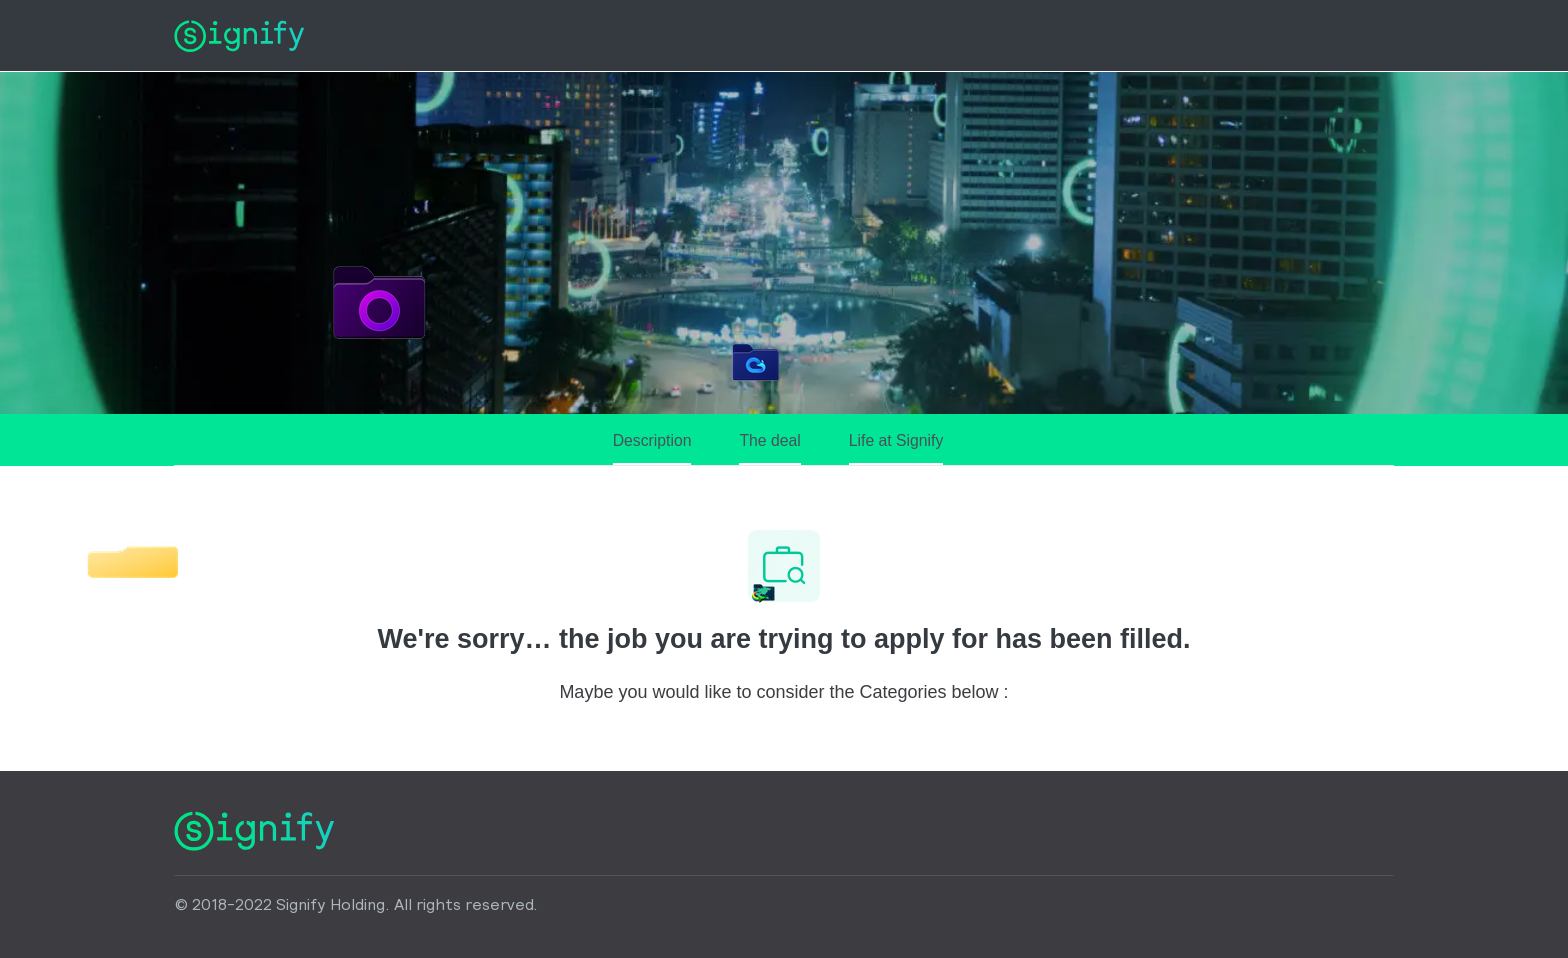 The width and height of the screenshot is (1568, 958). What do you see at coordinates (132, 546) in the screenshot?
I see `open livefront folder` at bounding box center [132, 546].